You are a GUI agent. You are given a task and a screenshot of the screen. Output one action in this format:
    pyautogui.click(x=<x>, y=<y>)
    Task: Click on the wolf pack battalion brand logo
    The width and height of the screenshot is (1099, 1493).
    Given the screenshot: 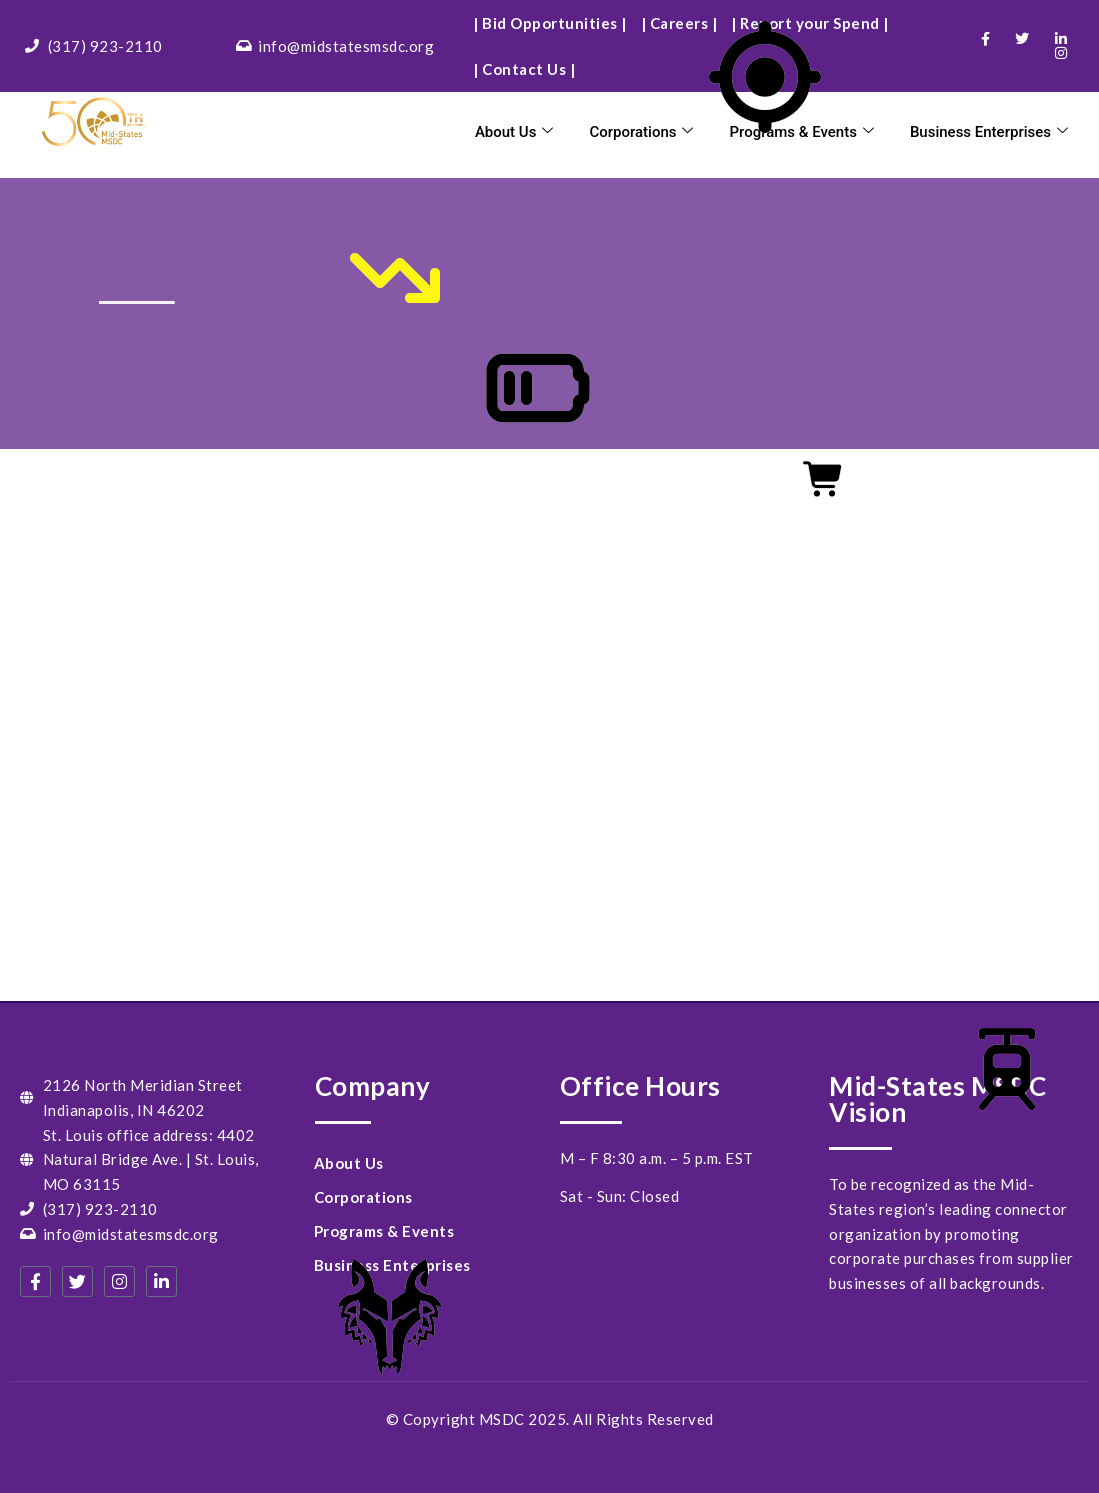 What is the action you would take?
    pyautogui.click(x=389, y=1316)
    